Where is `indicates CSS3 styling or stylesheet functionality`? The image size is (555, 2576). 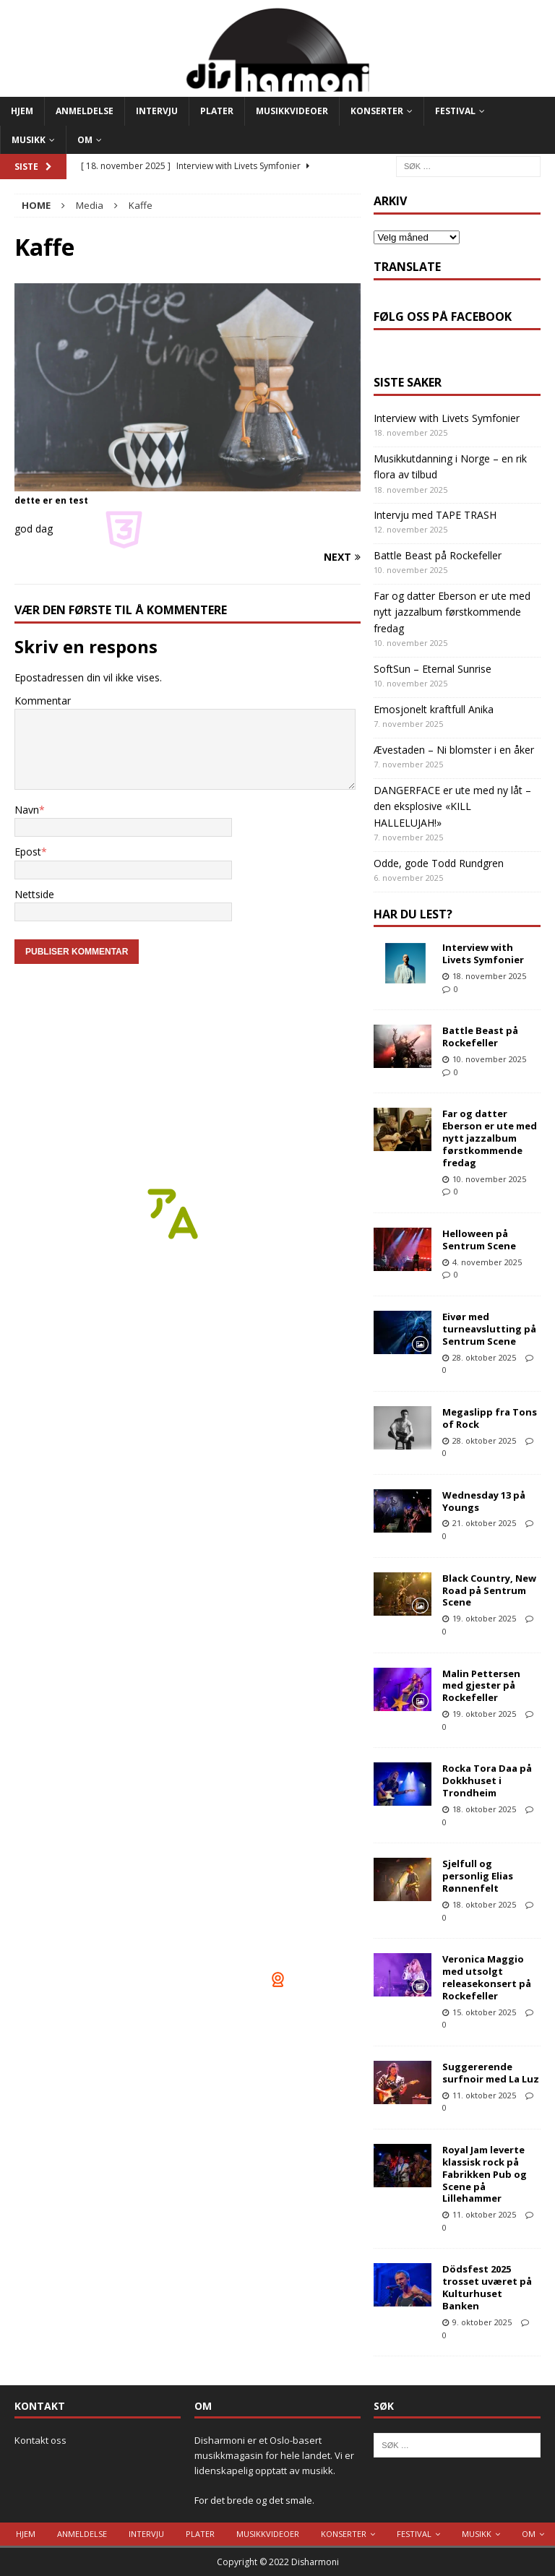
indicates CSS3 styling or stylesheet functionality is located at coordinates (124, 529).